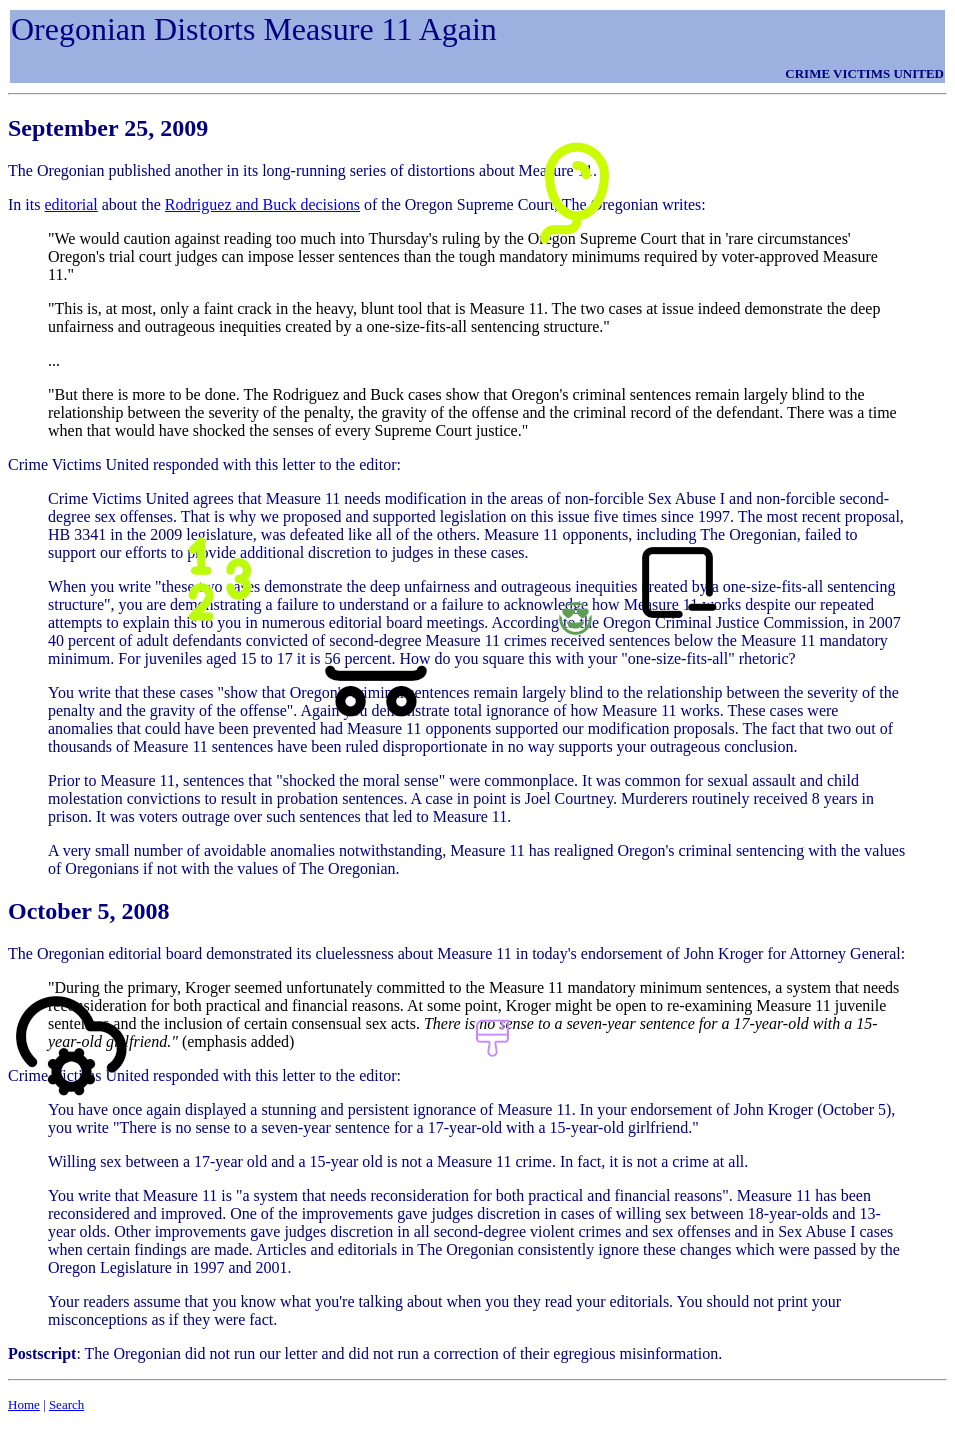 The width and height of the screenshot is (955, 1429). I want to click on react with love or adoration, so click(575, 618).